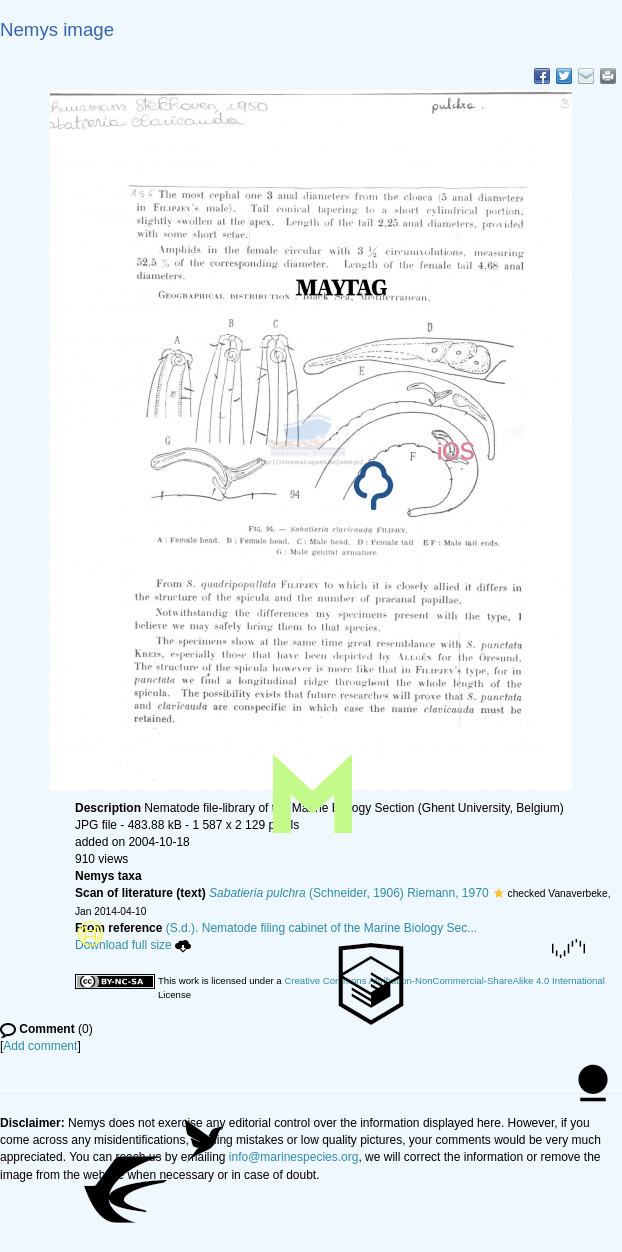  I want to click on open the gumtree app, so click(373, 485).